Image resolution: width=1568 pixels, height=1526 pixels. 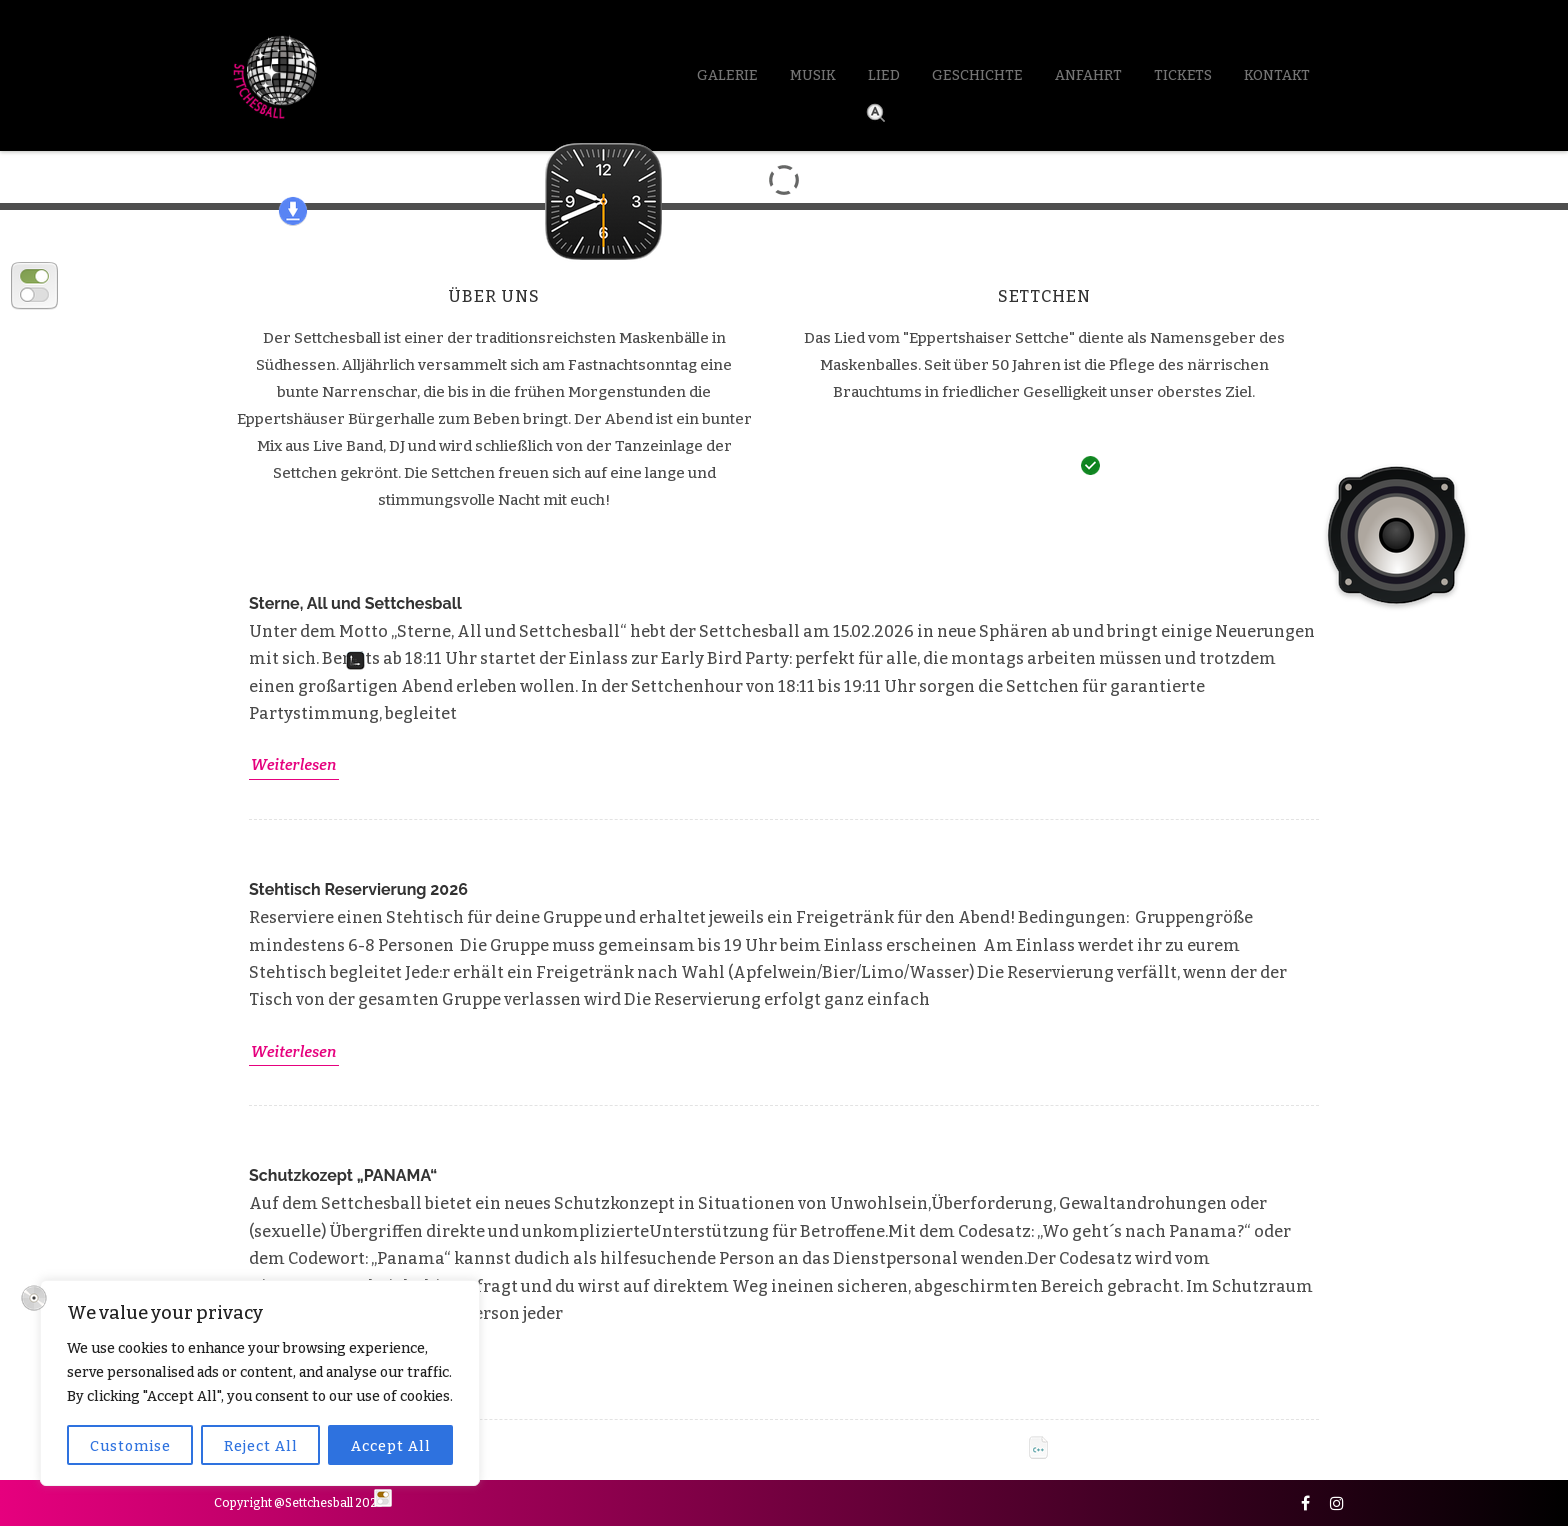 What do you see at coordinates (293, 211) in the screenshot?
I see `access your downloads folder` at bounding box center [293, 211].